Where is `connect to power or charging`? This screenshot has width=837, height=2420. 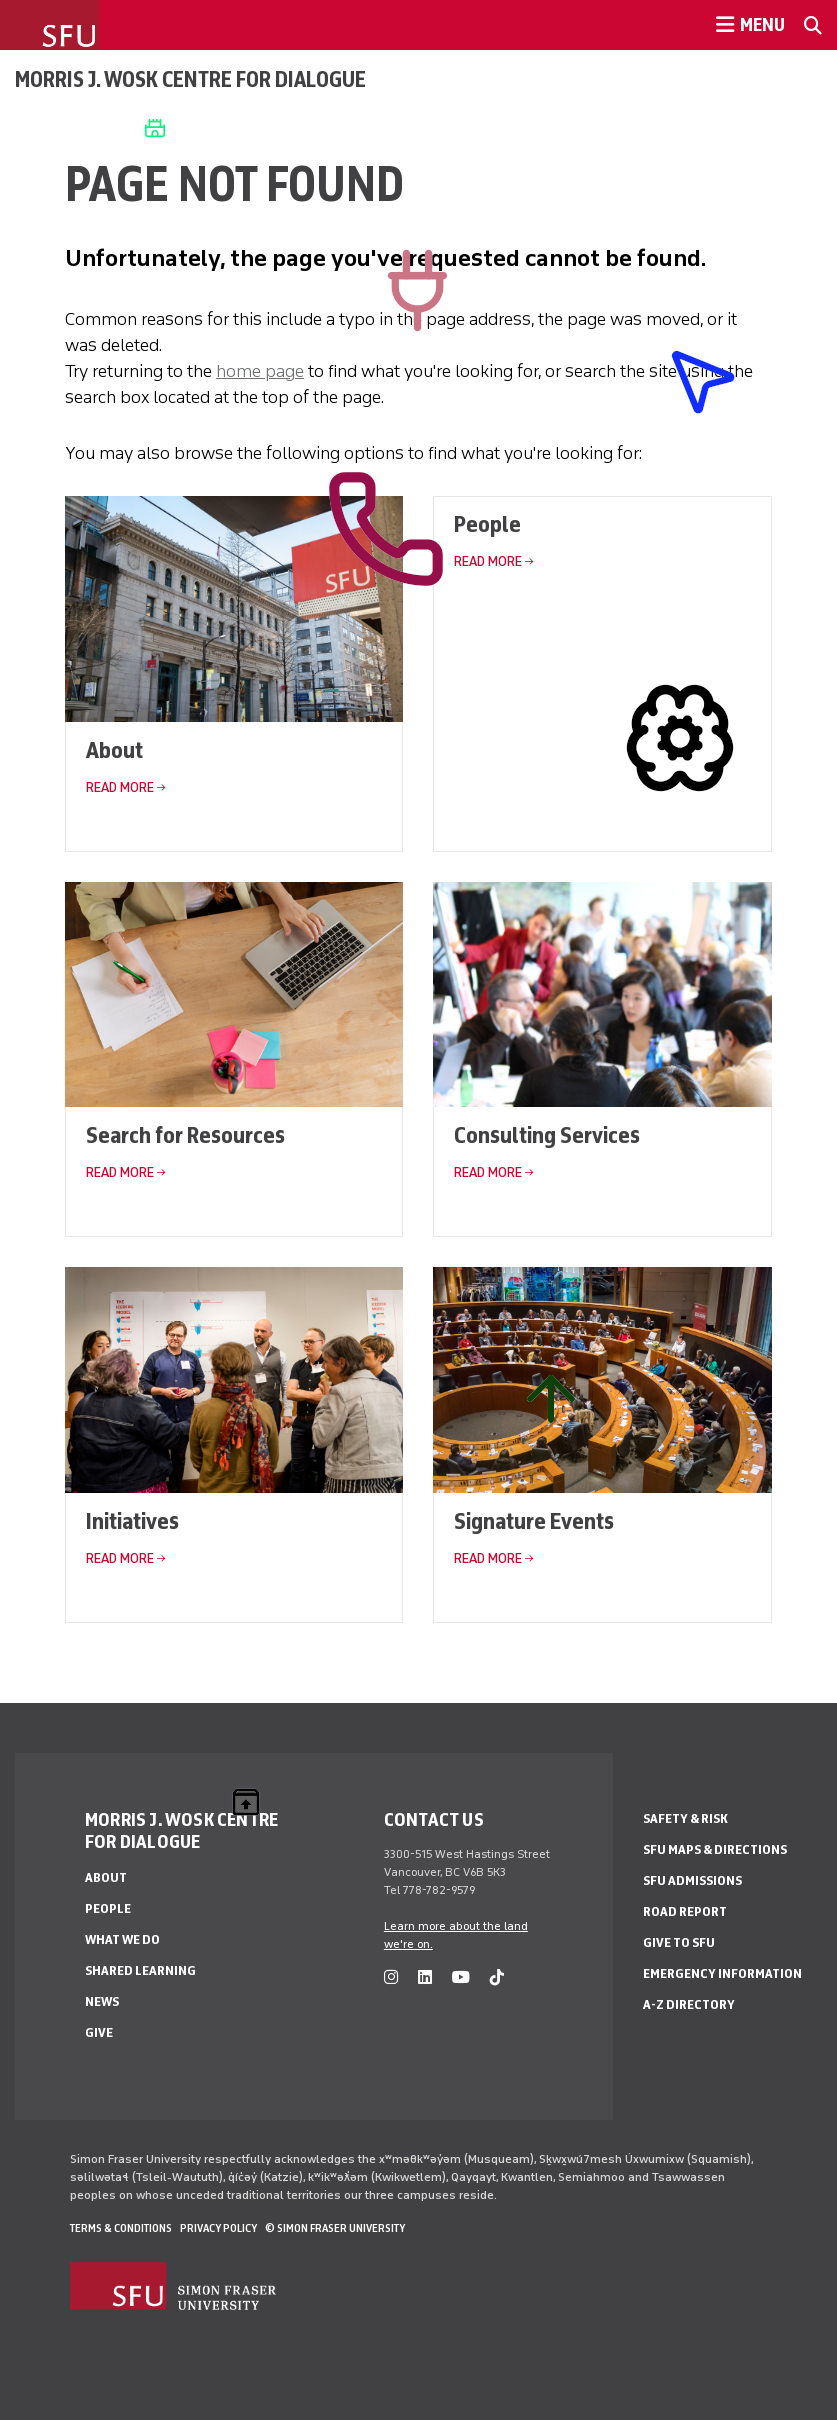 connect to power or charging is located at coordinates (417, 290).